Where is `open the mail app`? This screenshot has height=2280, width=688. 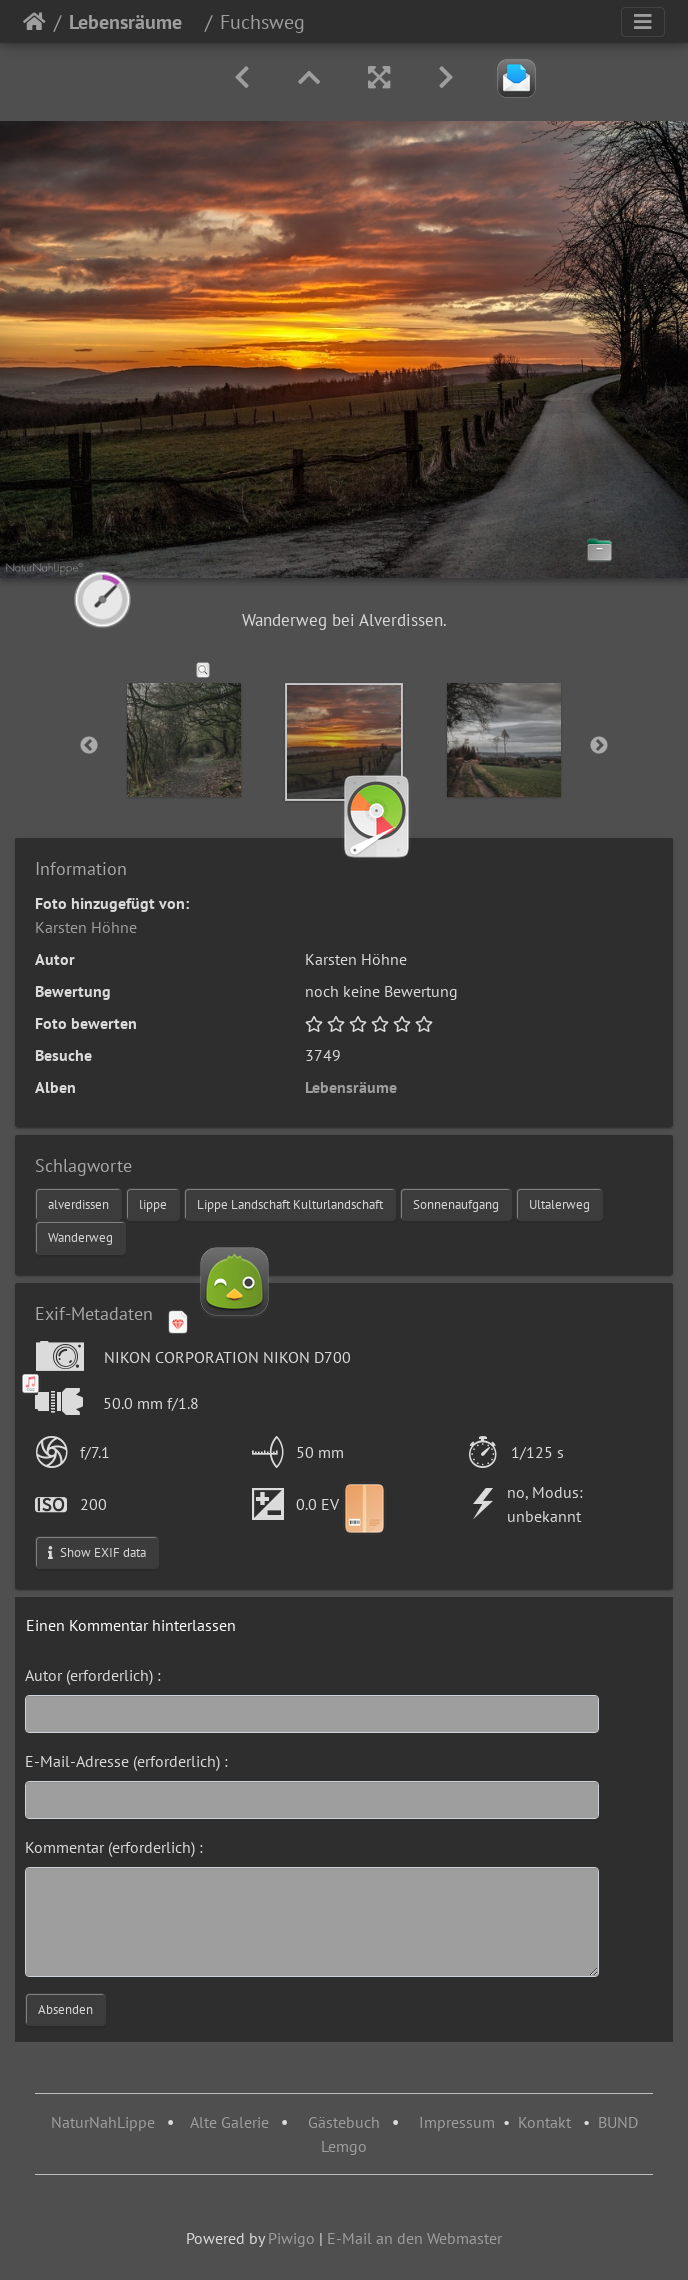 open the mail app is located at coordinates (516, 78).